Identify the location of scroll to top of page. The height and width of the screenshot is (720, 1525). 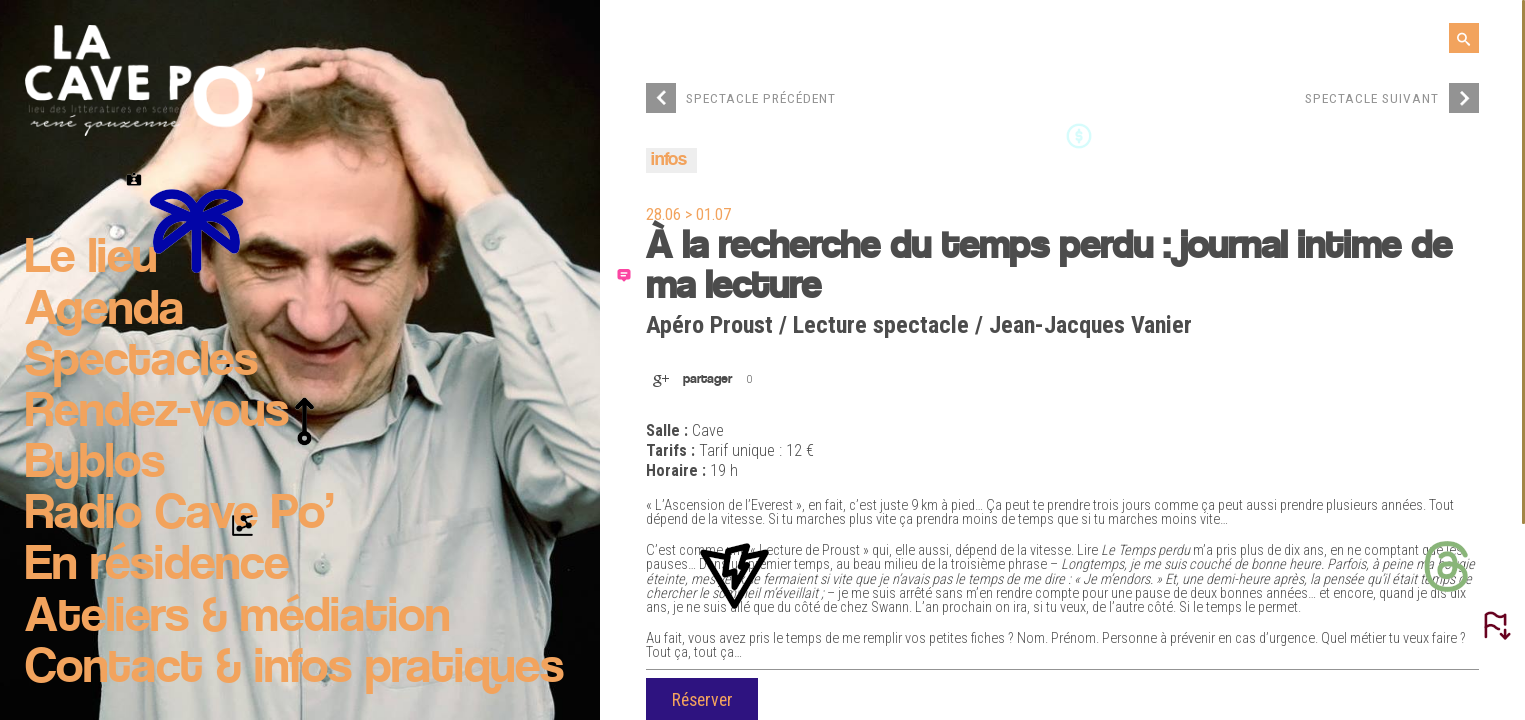
(304, 421).